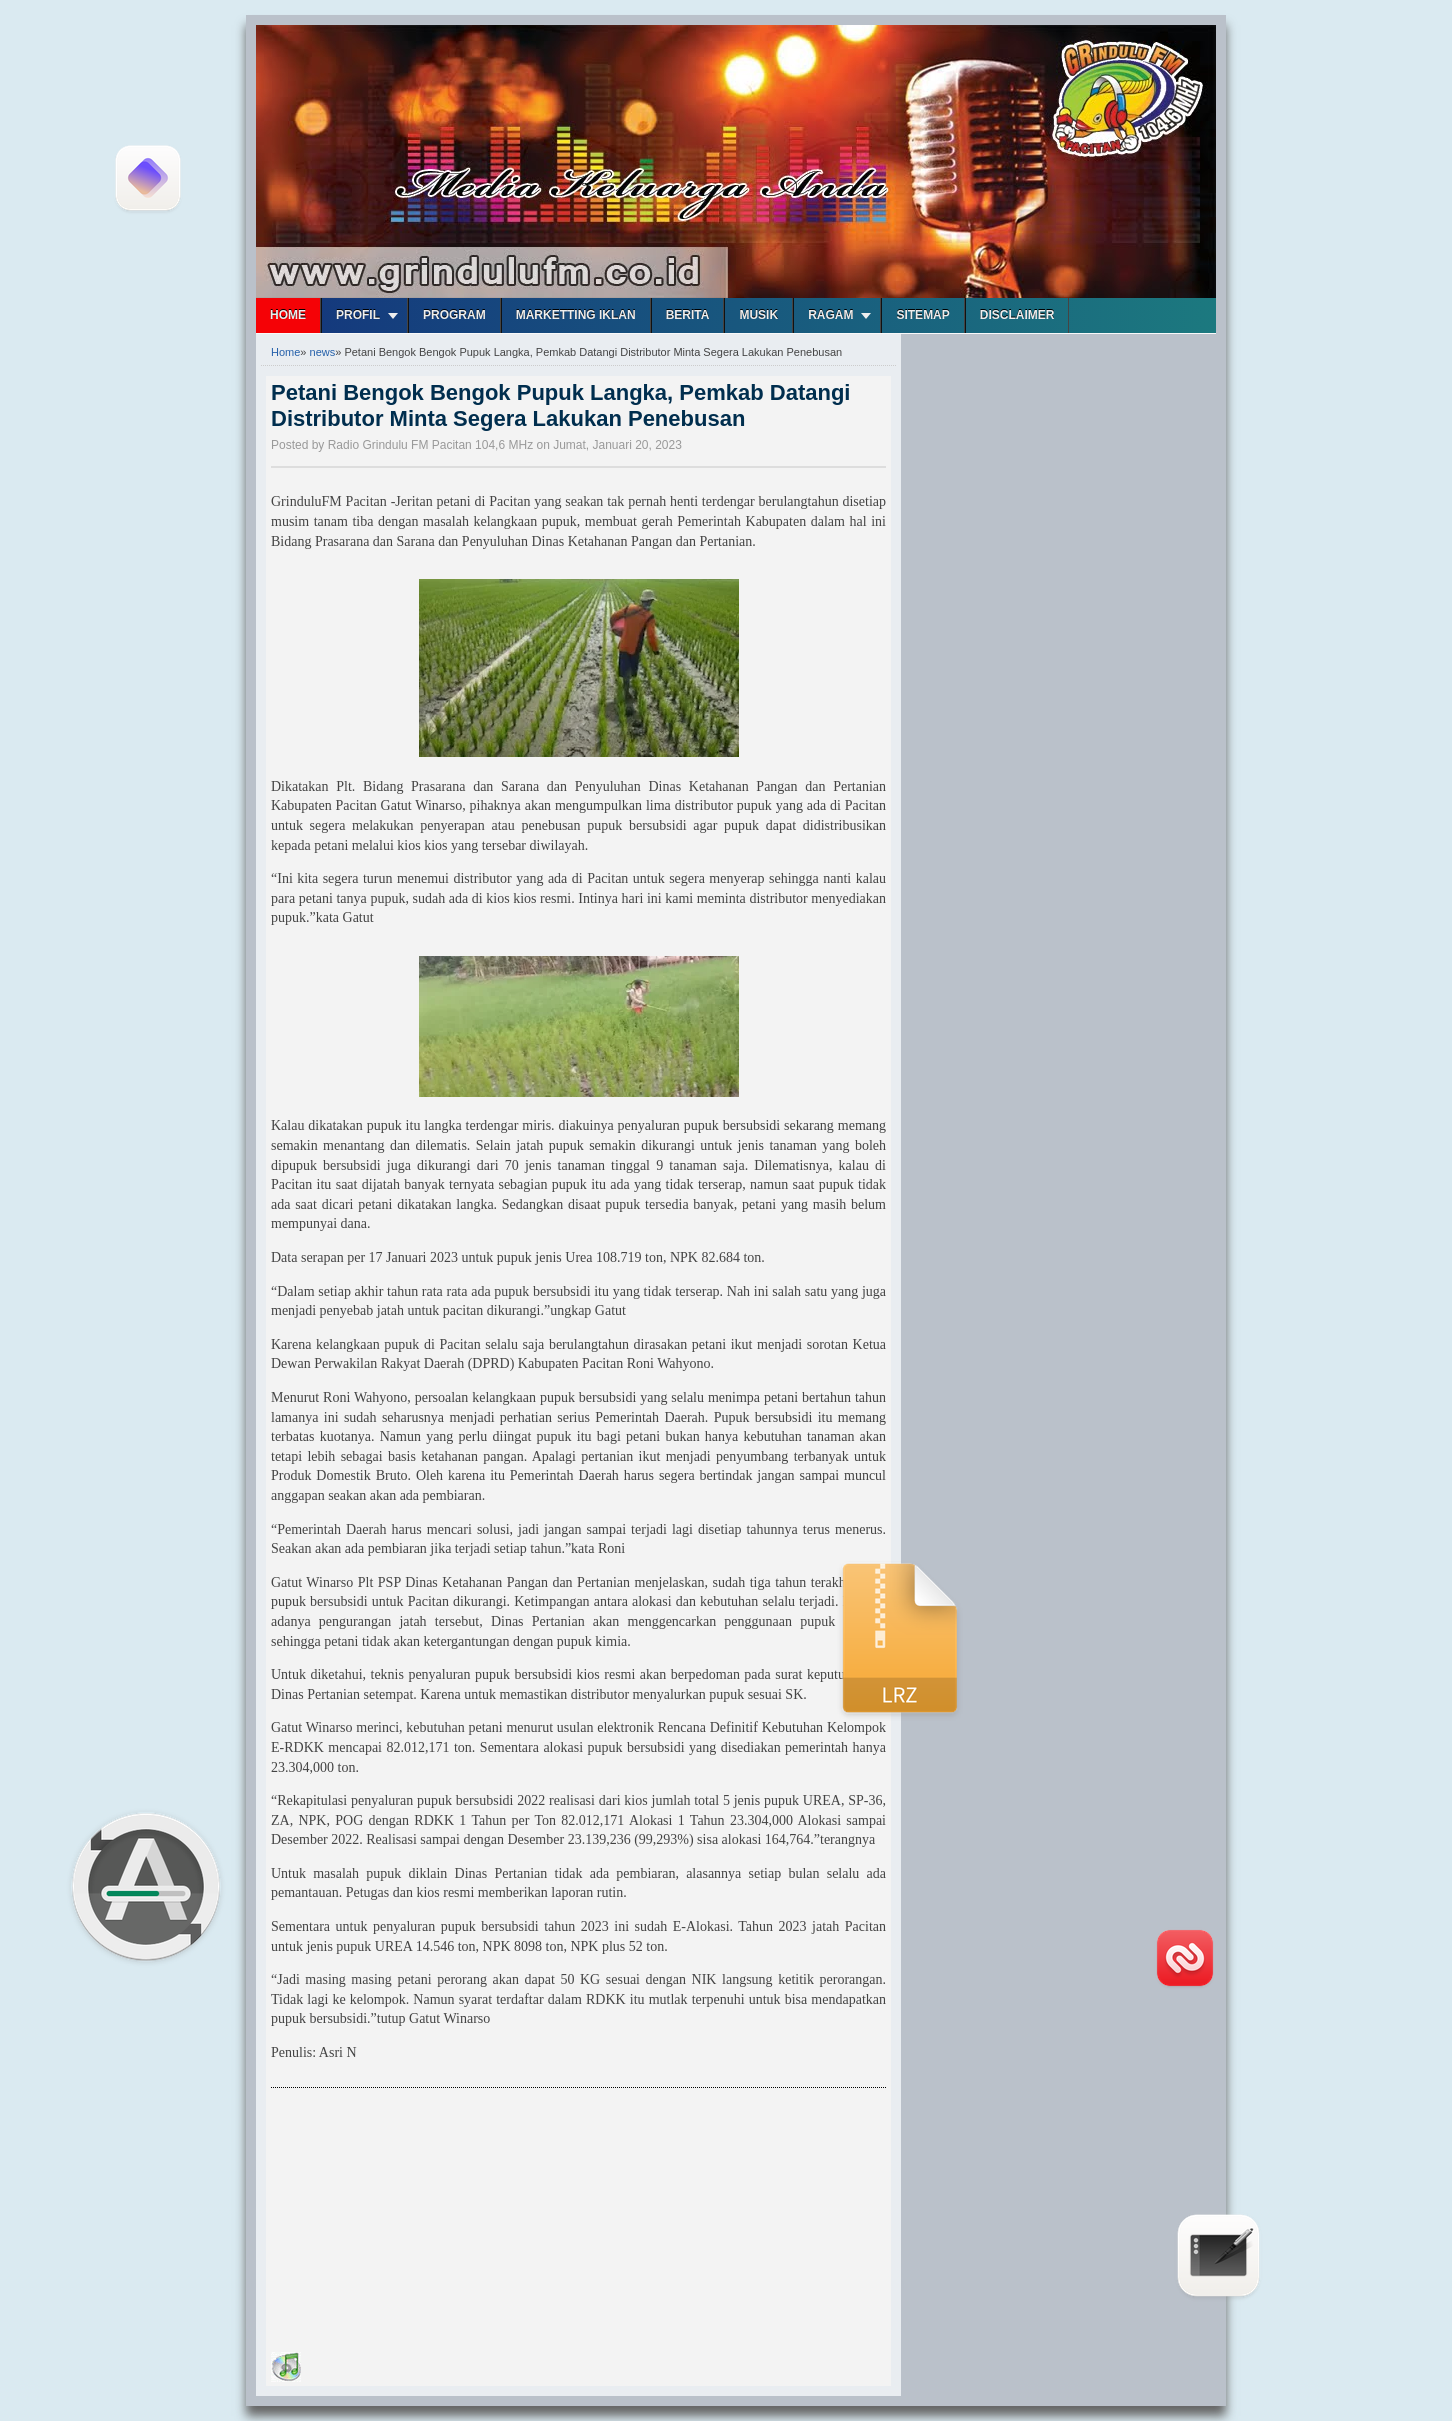 The width and height of the screenshot is (1452, 2421). I want to click on open authy for two-factor authentication codes, so click(1185, 1958).